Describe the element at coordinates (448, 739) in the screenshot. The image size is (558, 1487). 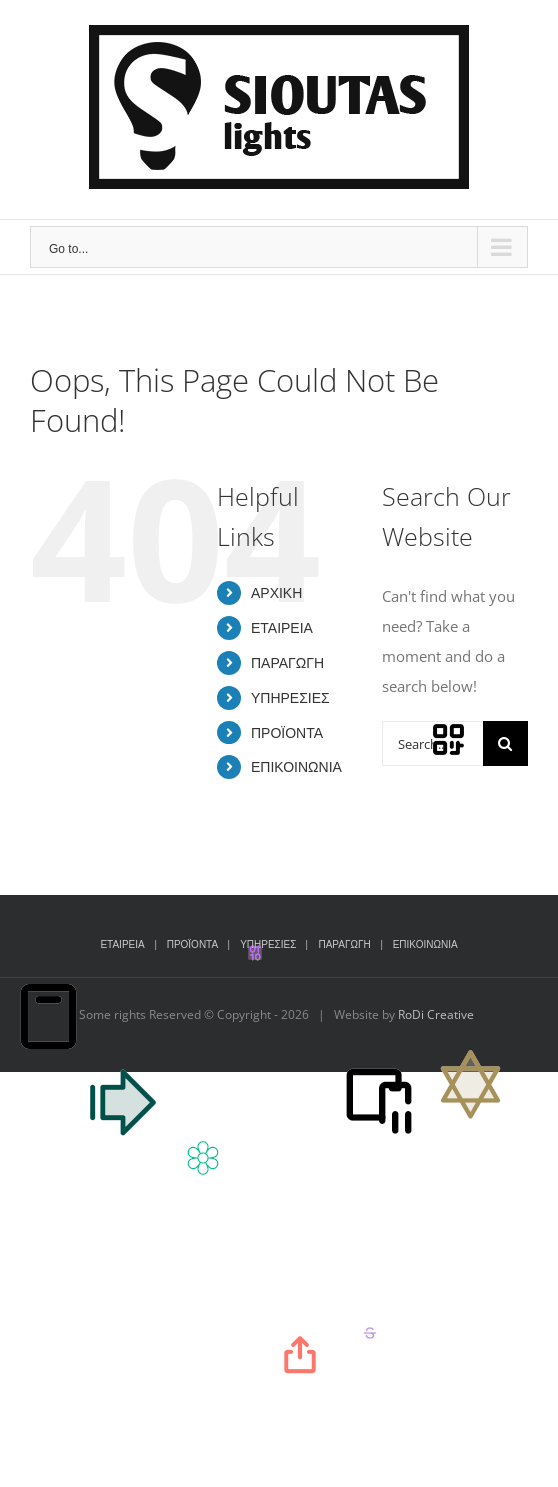
I see `scan a qr code` at that location.